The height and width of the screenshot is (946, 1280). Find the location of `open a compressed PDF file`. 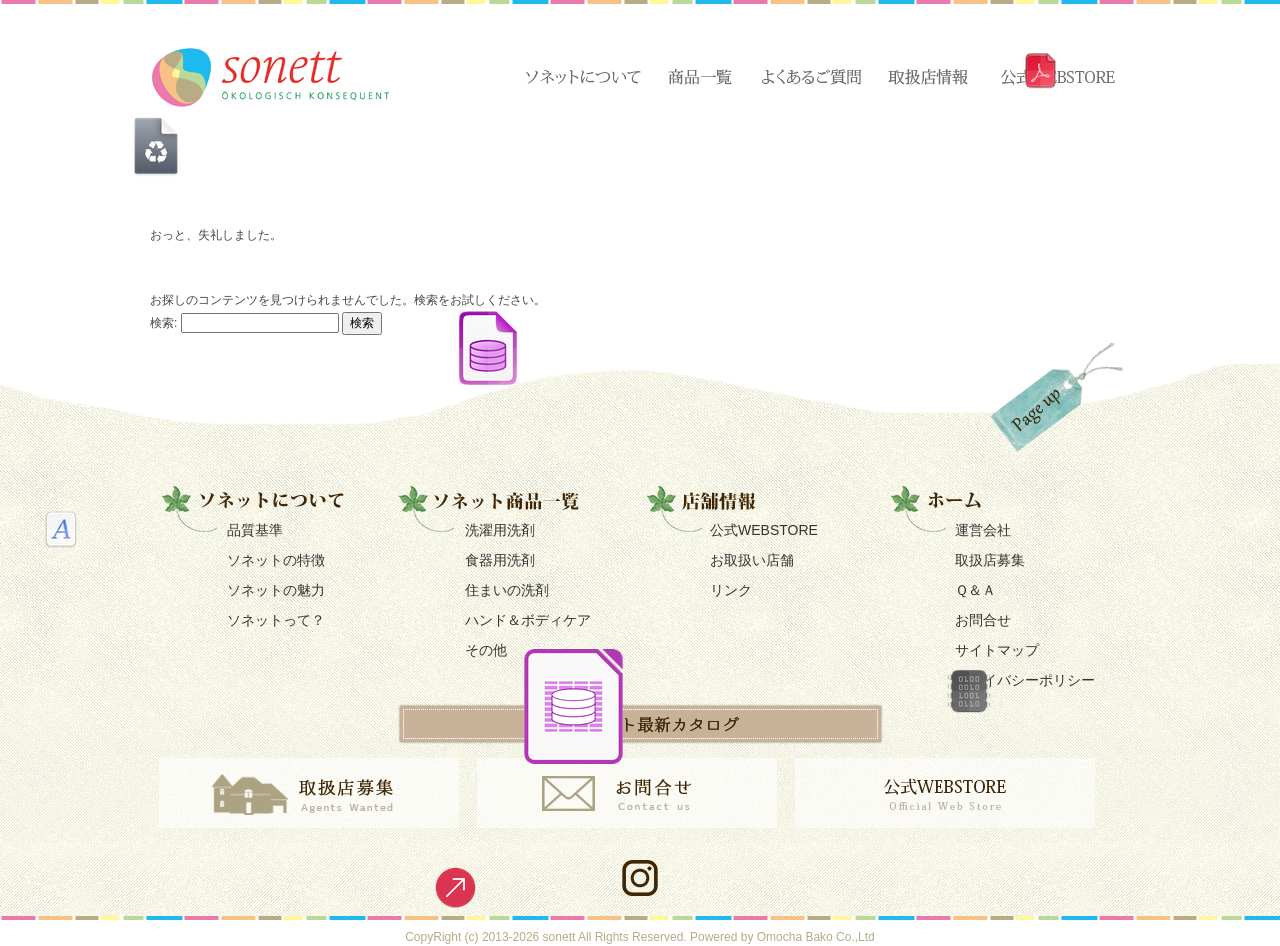

open a compressed PDF file is located at coordinates (1040, 70).